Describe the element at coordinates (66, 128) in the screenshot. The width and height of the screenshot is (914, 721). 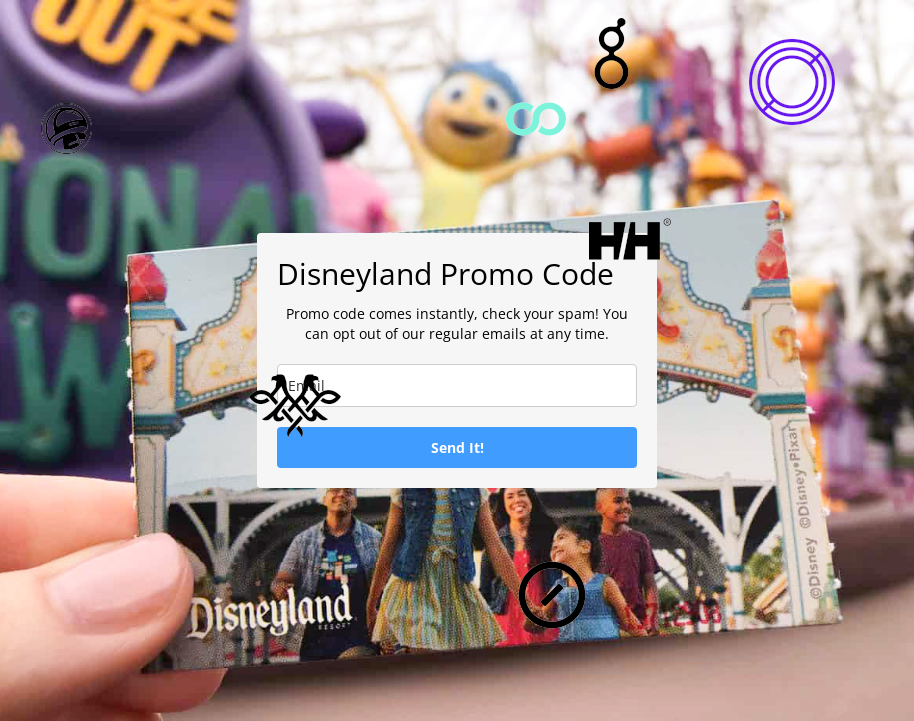
I see `visit alternativeto website to find software alternatives` at that location.